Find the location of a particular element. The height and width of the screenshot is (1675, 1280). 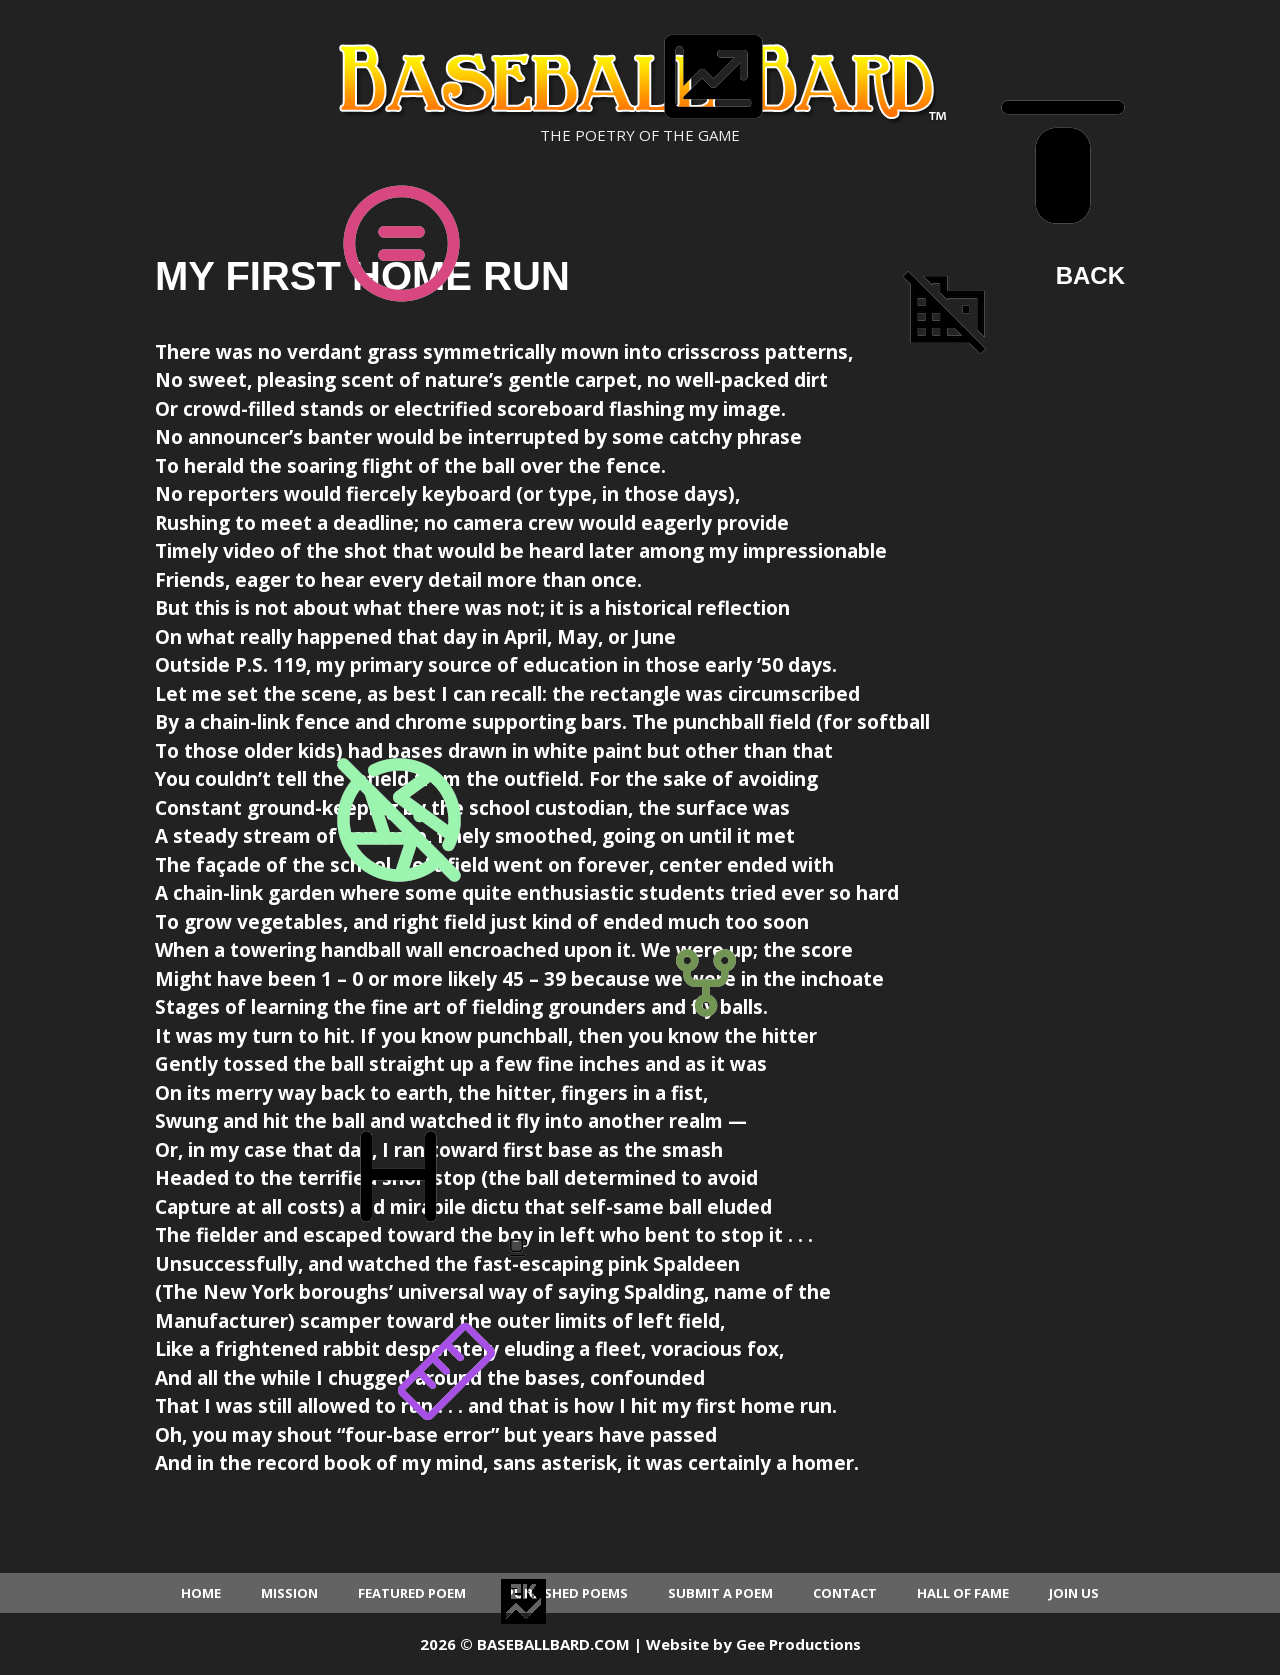

view analytics or performance metrics is located at coordinates (713, 76).